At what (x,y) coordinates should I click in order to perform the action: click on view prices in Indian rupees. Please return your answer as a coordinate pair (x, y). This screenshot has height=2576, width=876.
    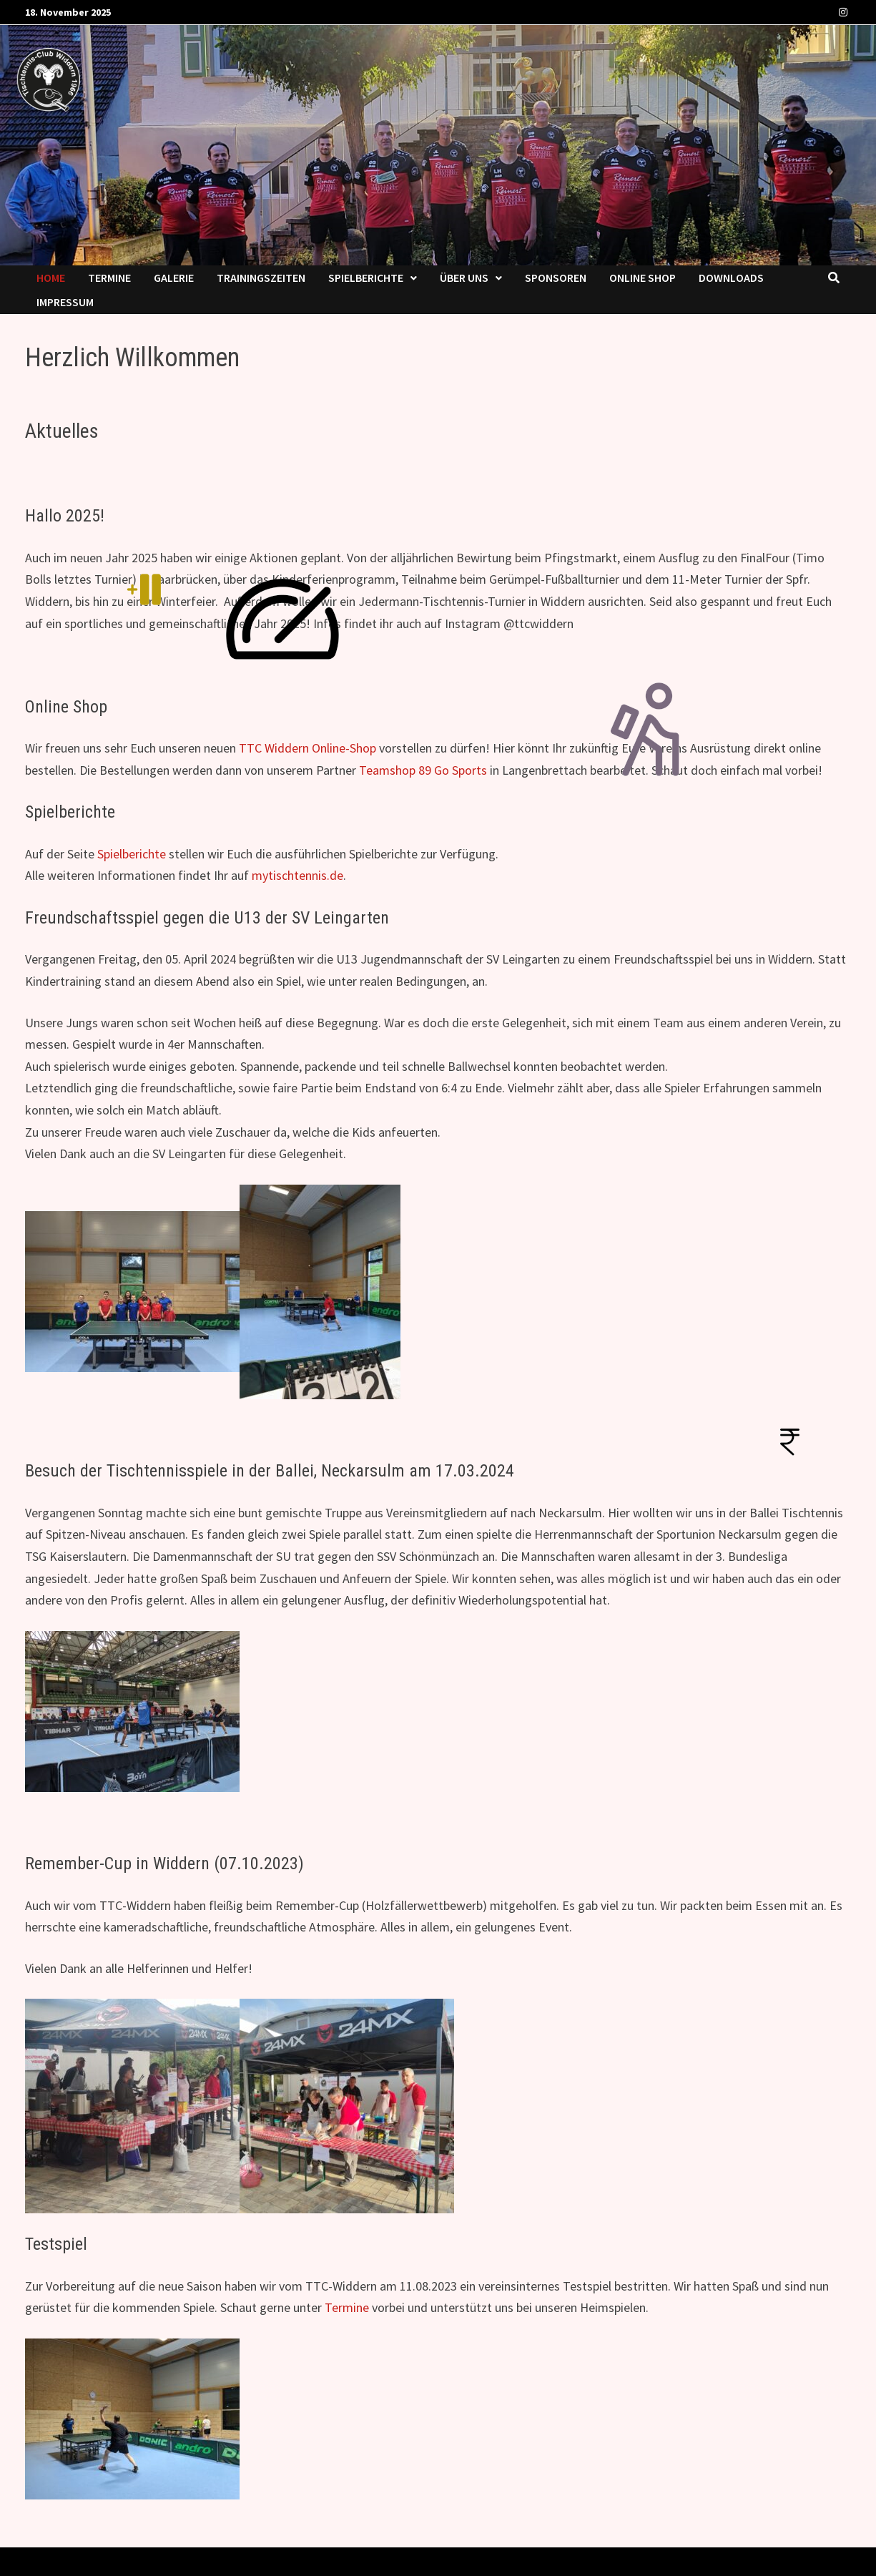
    Looking at the image, I should click on (789, 1441).